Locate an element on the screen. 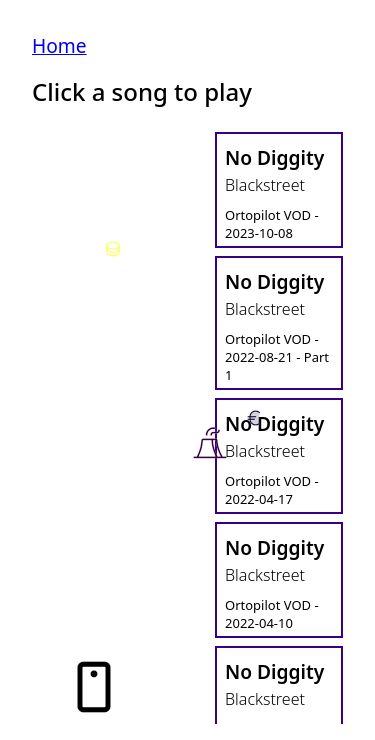  view nuclear power plant information is located at coordinates (210, 445).